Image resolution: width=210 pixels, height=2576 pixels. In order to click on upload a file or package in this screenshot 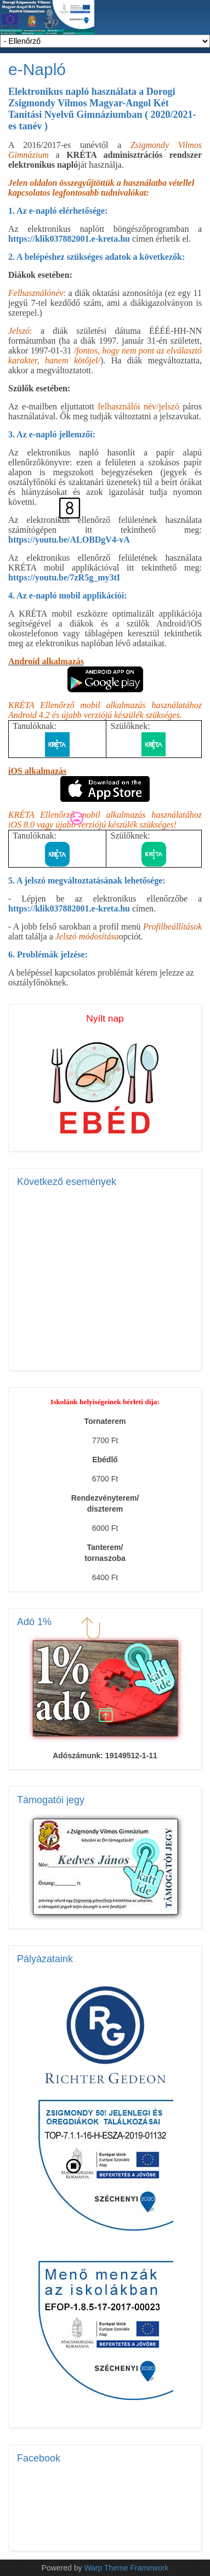, I will do `click(106, 1715)`.